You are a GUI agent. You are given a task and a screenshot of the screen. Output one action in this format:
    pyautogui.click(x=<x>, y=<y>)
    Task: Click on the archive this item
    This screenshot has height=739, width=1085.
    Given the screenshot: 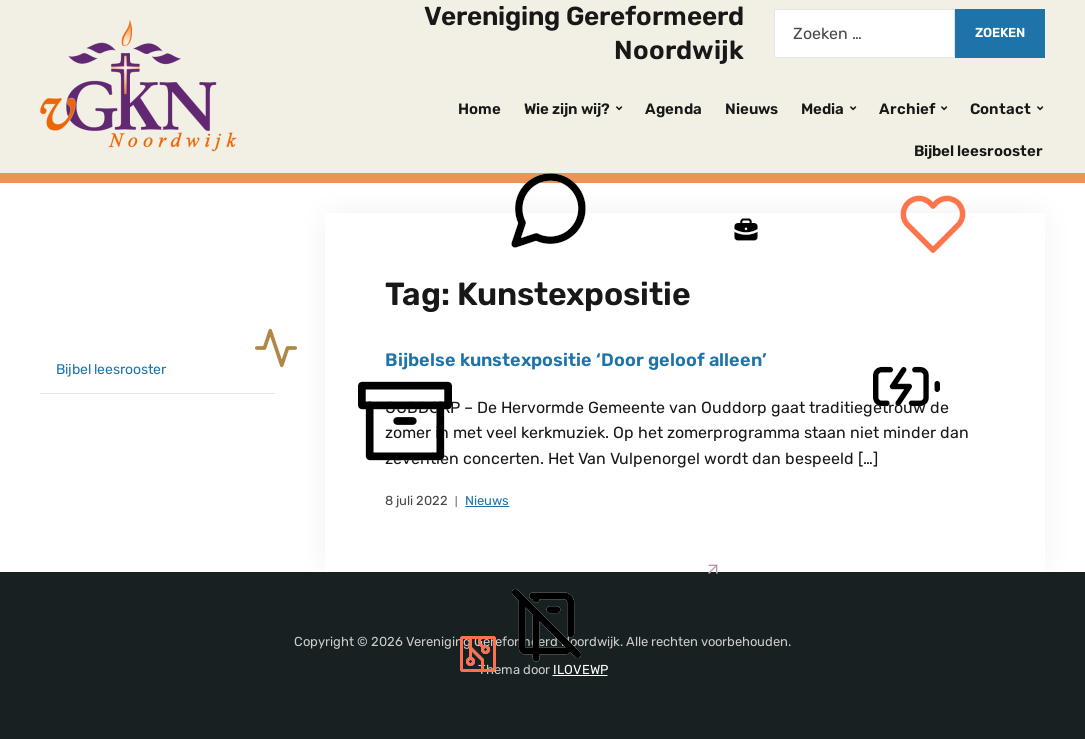 What is the action you would take?
    pyautogui.click(x=405, y=421)
    